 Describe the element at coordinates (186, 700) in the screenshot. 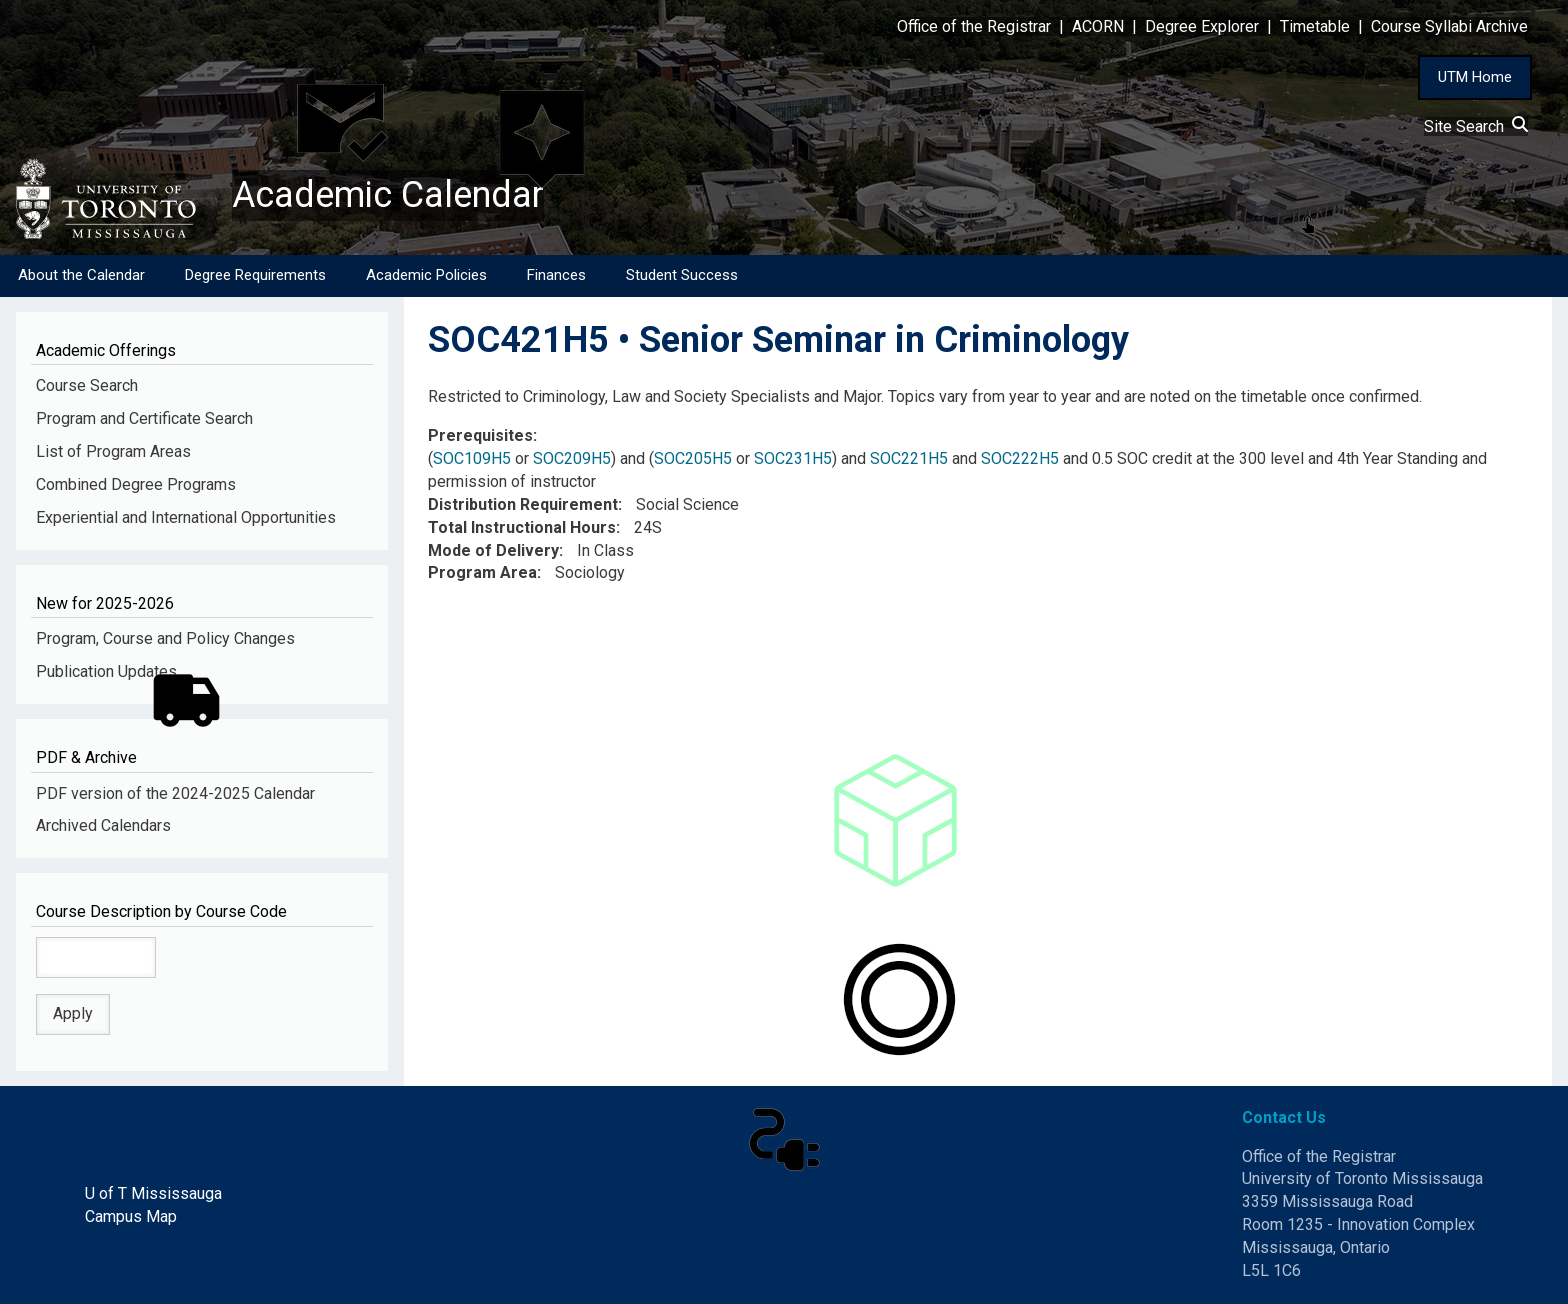

I see `track your delivery status` at that location.